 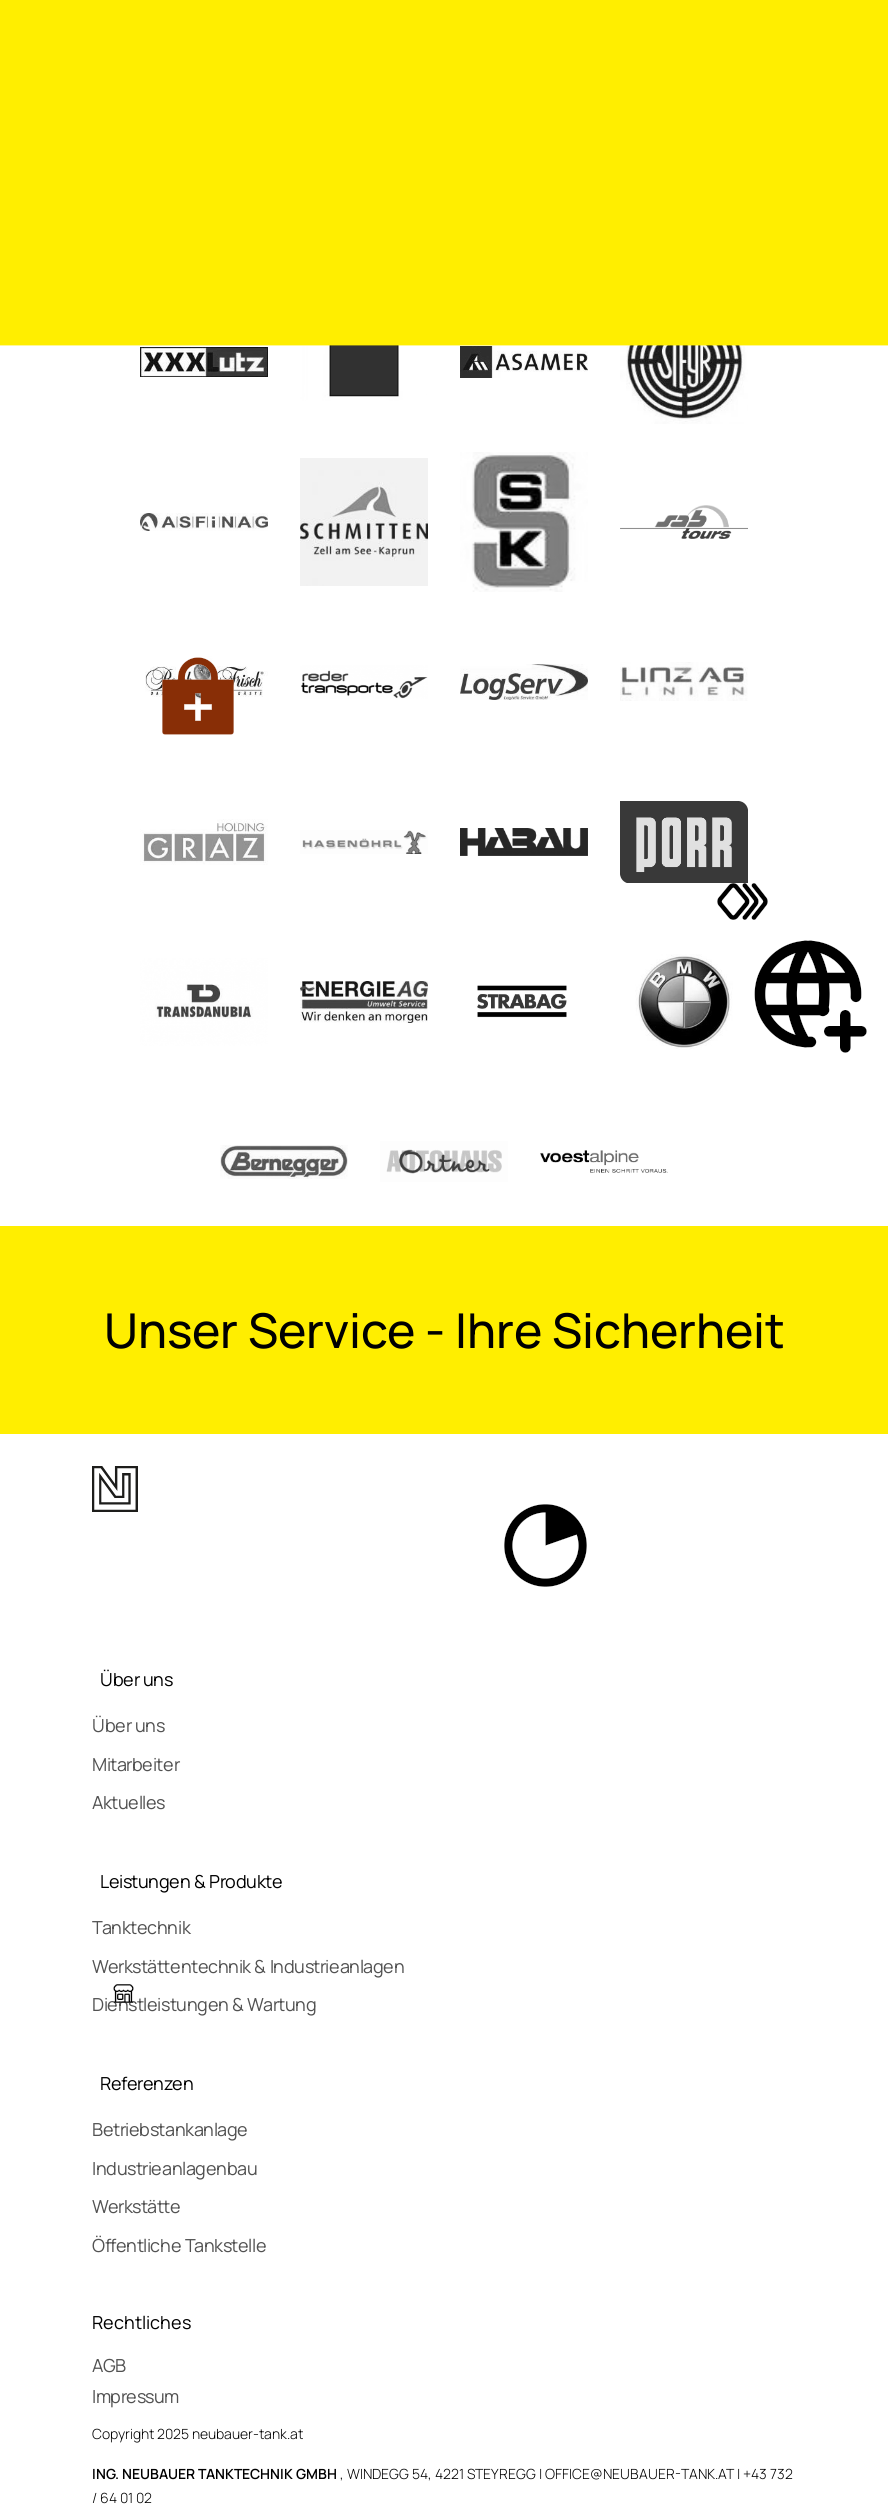 I want to click on access keyframe animation controls, so click(x=742, y=901).